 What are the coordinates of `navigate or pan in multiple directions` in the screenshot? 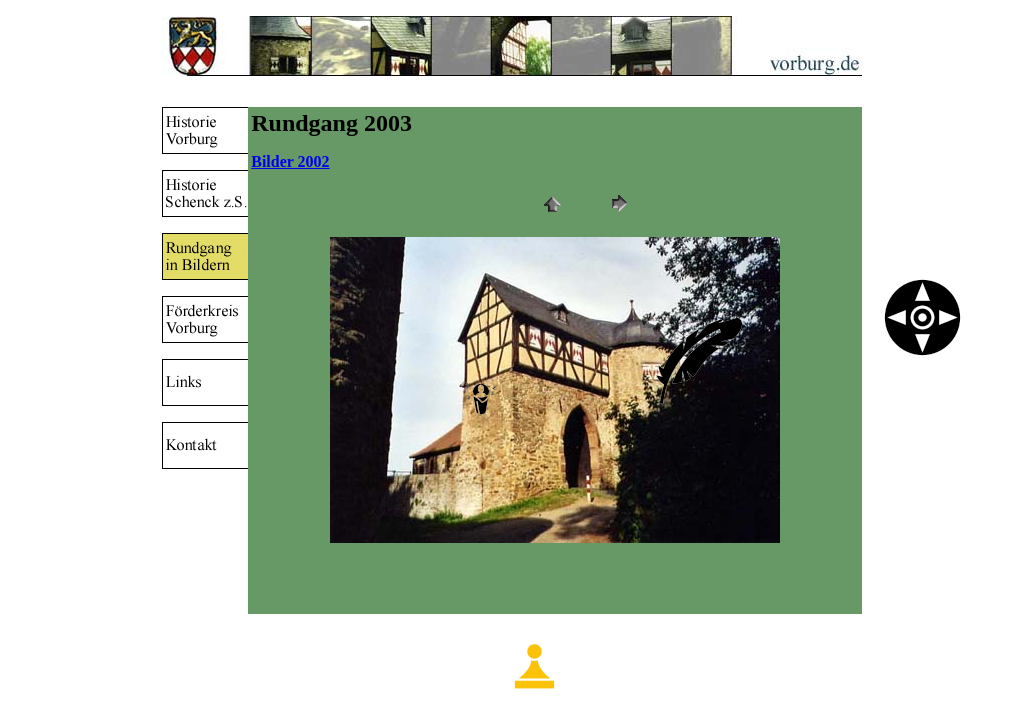 It's located at (922, 317).